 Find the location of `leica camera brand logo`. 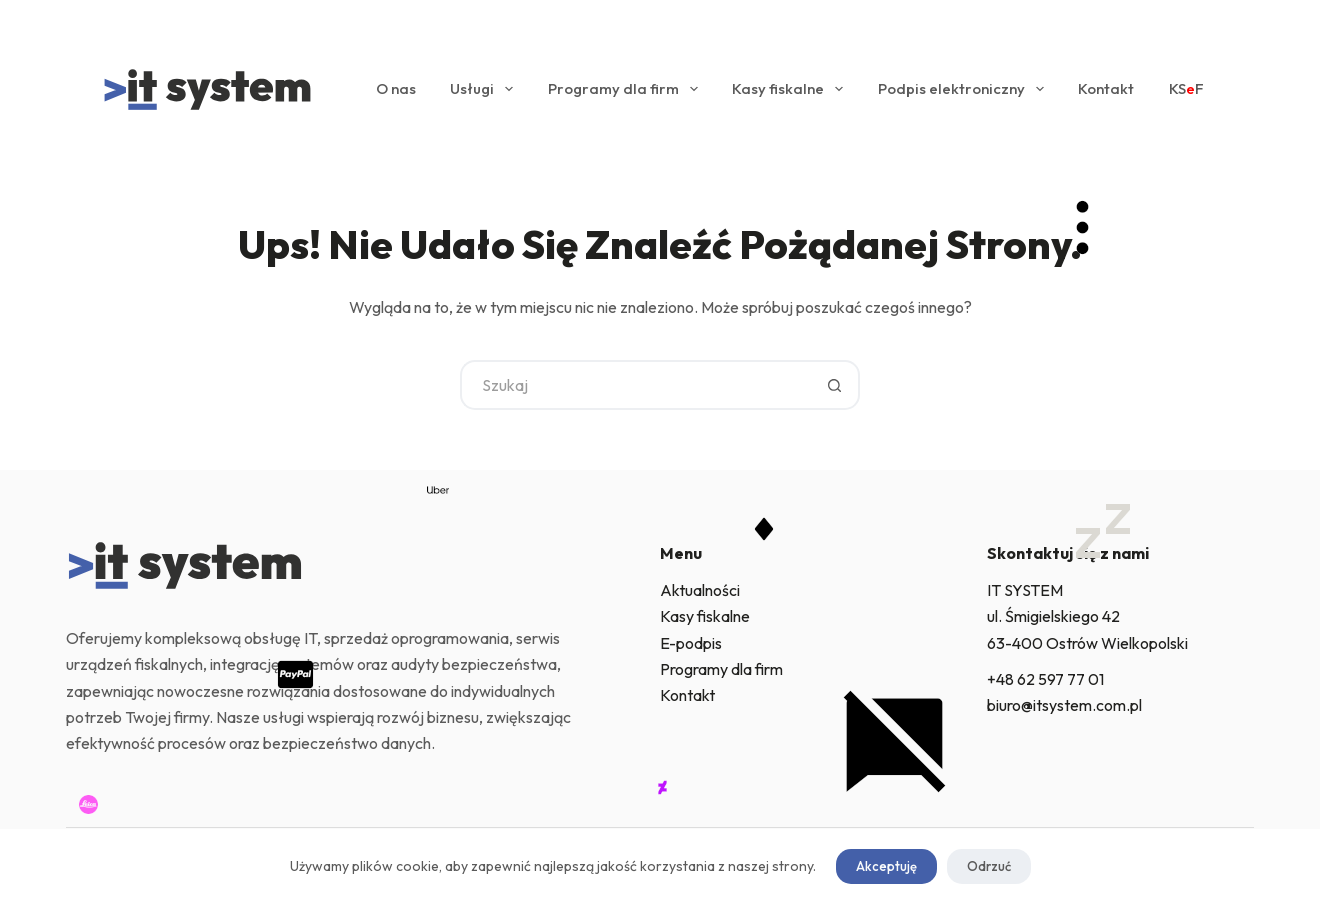

leica camera brand logo is located at coordinates (88, 804).